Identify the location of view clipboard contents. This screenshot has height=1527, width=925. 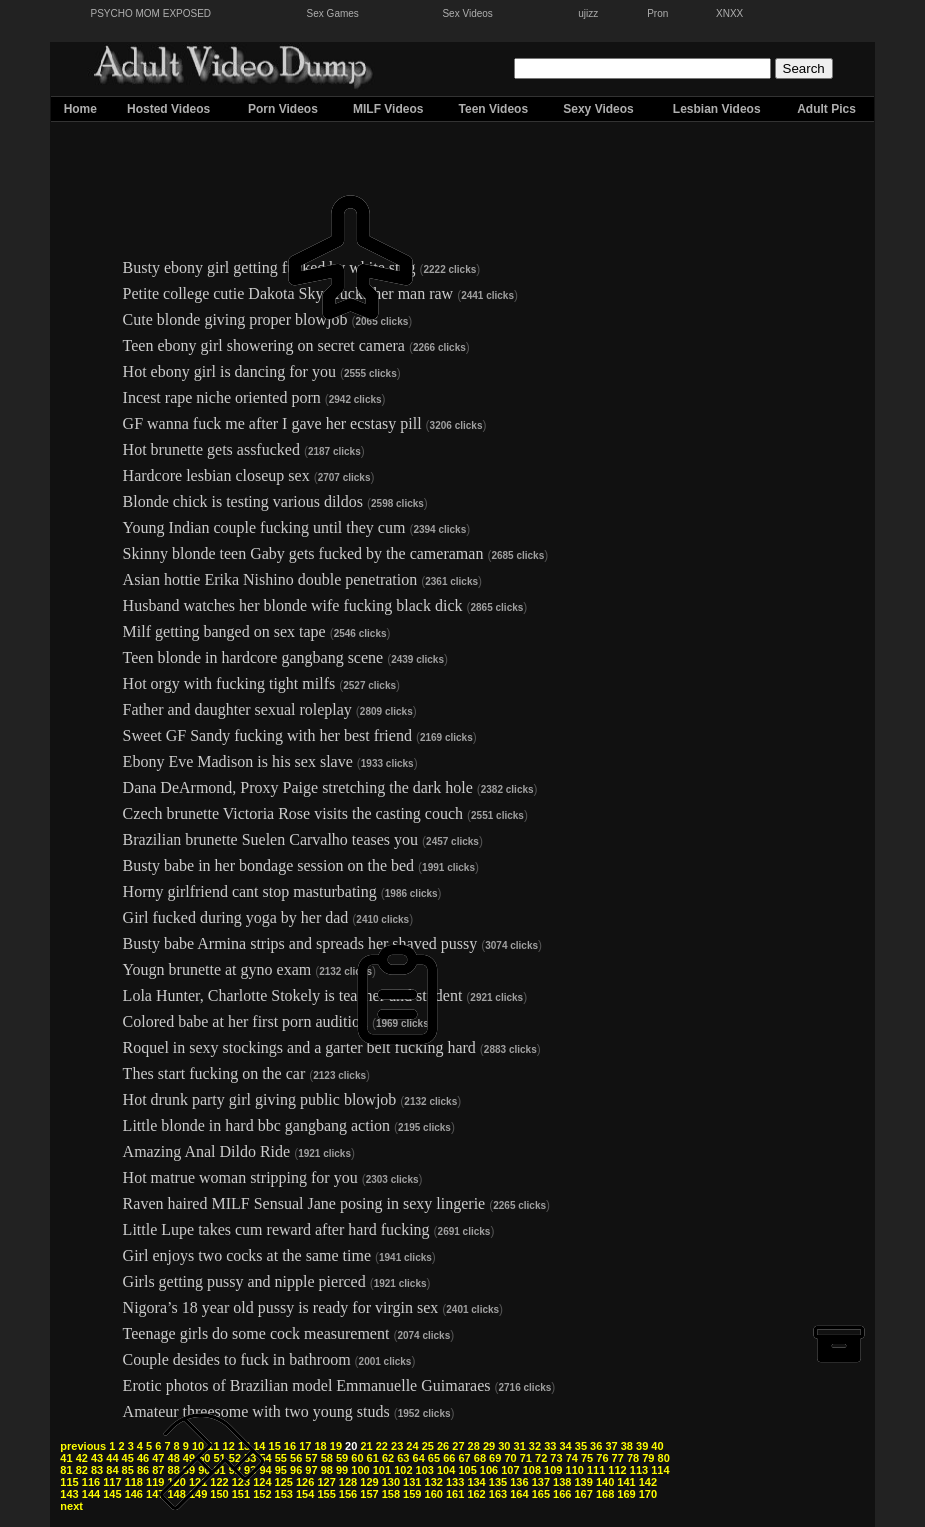
(397, 994).